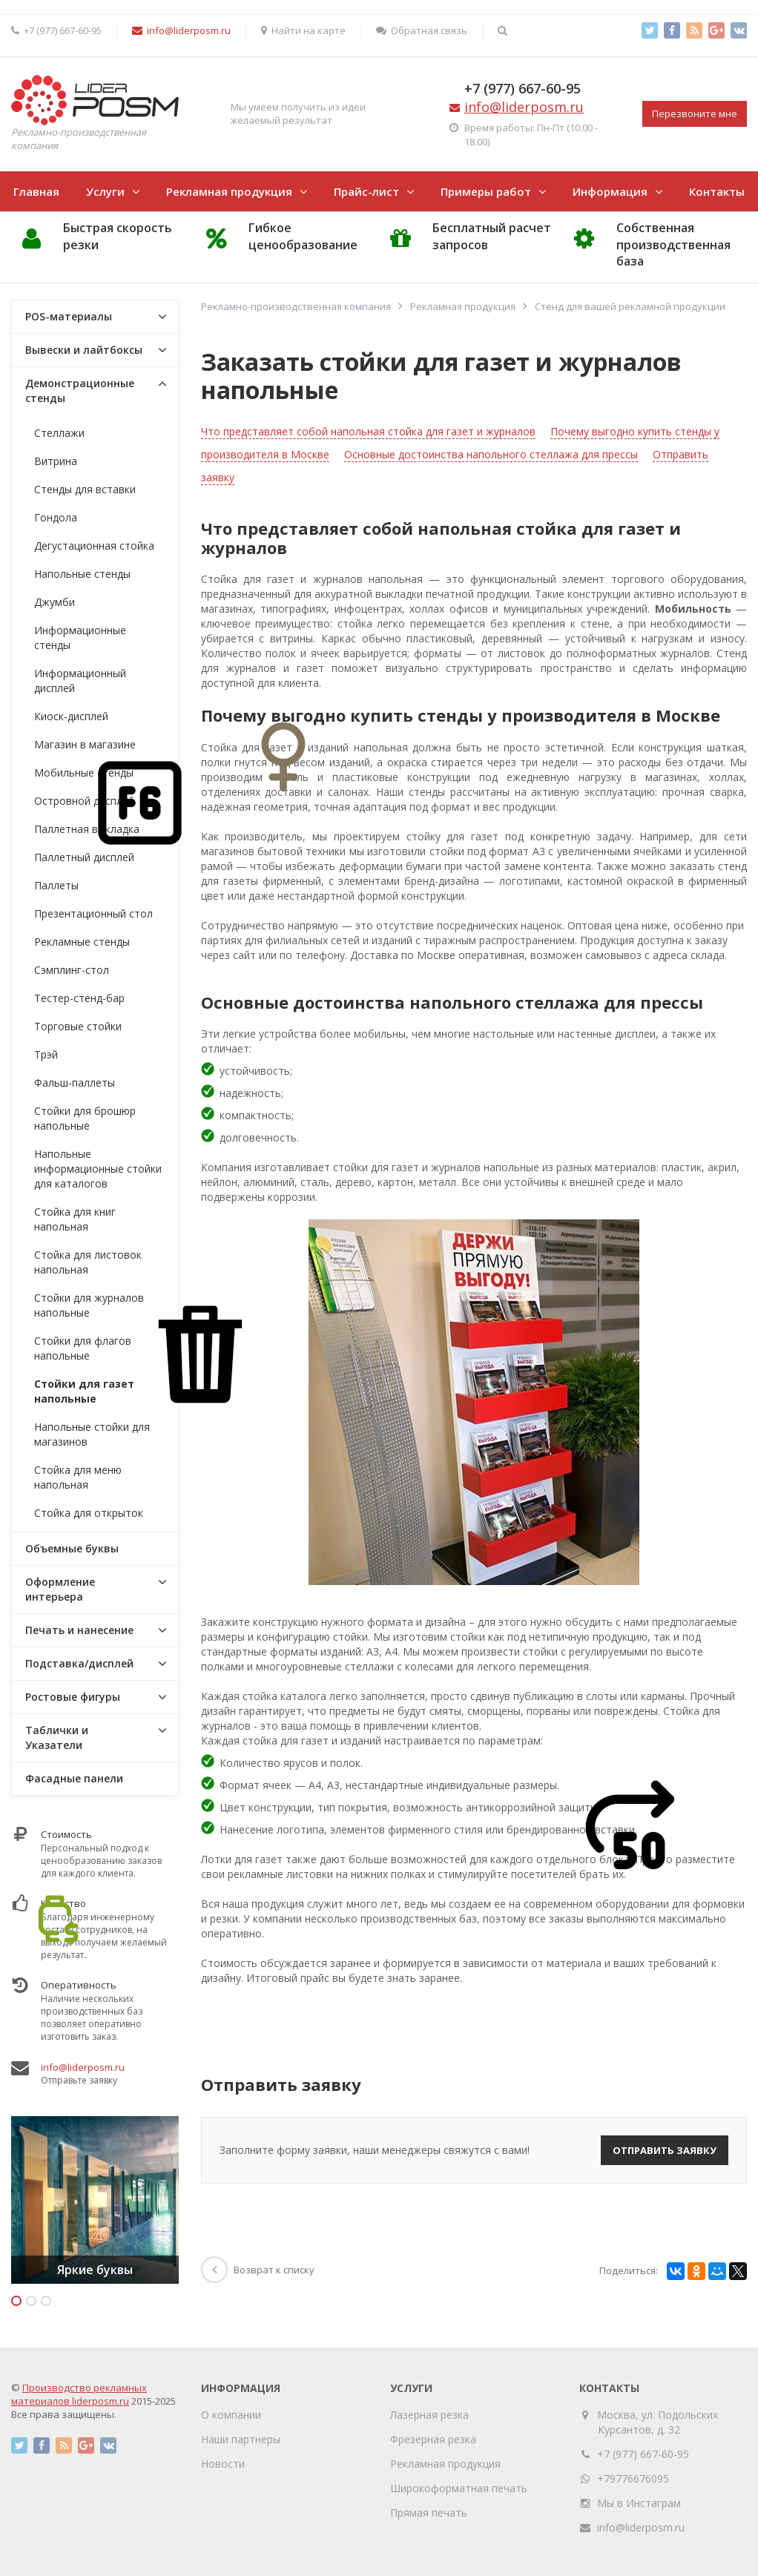 The height and width of the screenshot is (2576, 758). What do you see at coordinates (632, 1827) in the screenshot?
I see `skip forward 50 seconds` at bounding box center [632, 1827].